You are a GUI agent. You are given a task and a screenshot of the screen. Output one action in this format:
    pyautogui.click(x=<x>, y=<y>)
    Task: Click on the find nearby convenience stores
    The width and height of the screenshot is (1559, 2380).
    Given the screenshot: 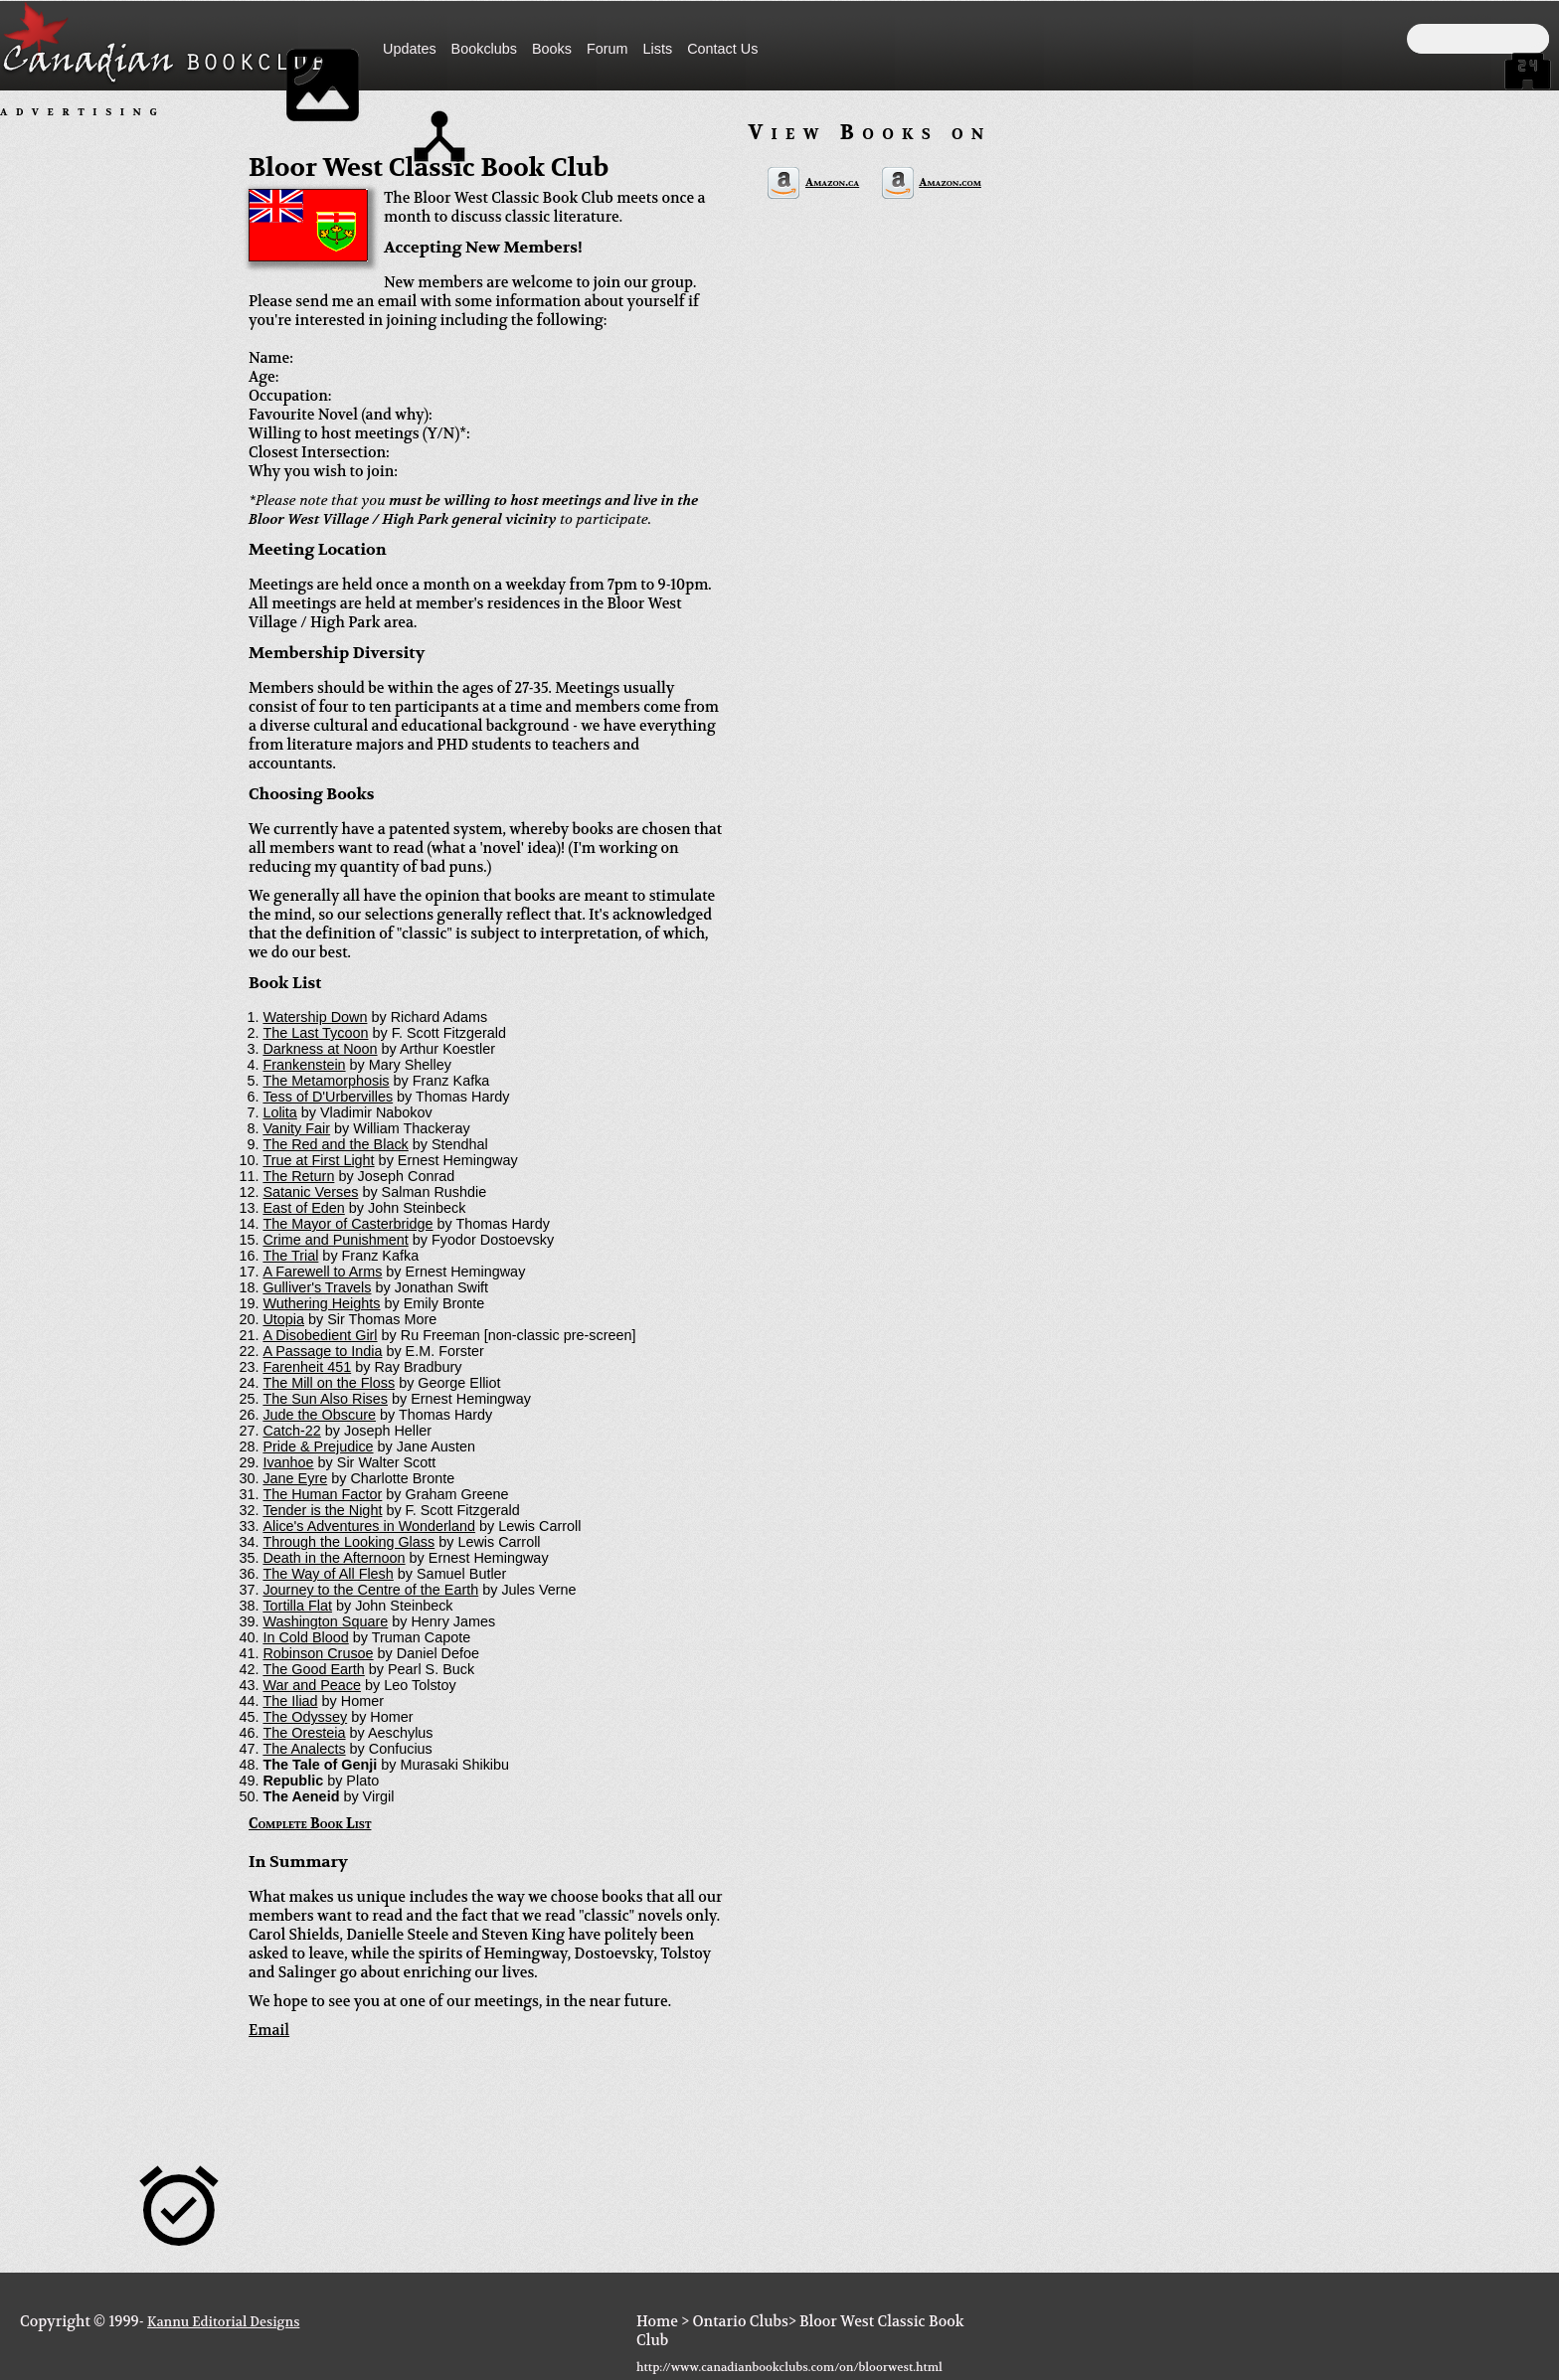 What is the action you would take?
    pyautogui.click(x=1527, y=71)
    